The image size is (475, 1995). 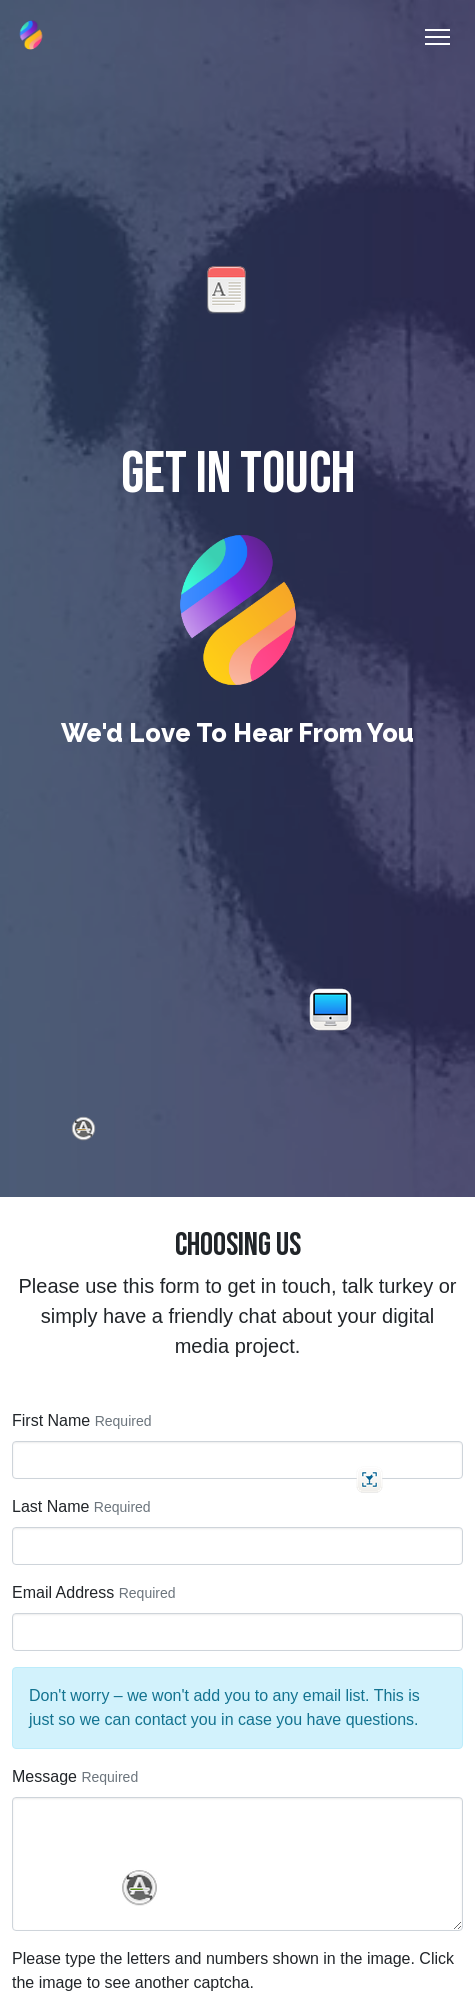 I want to click on open variety wallpaper changer app, so click(x=330, y=1009).